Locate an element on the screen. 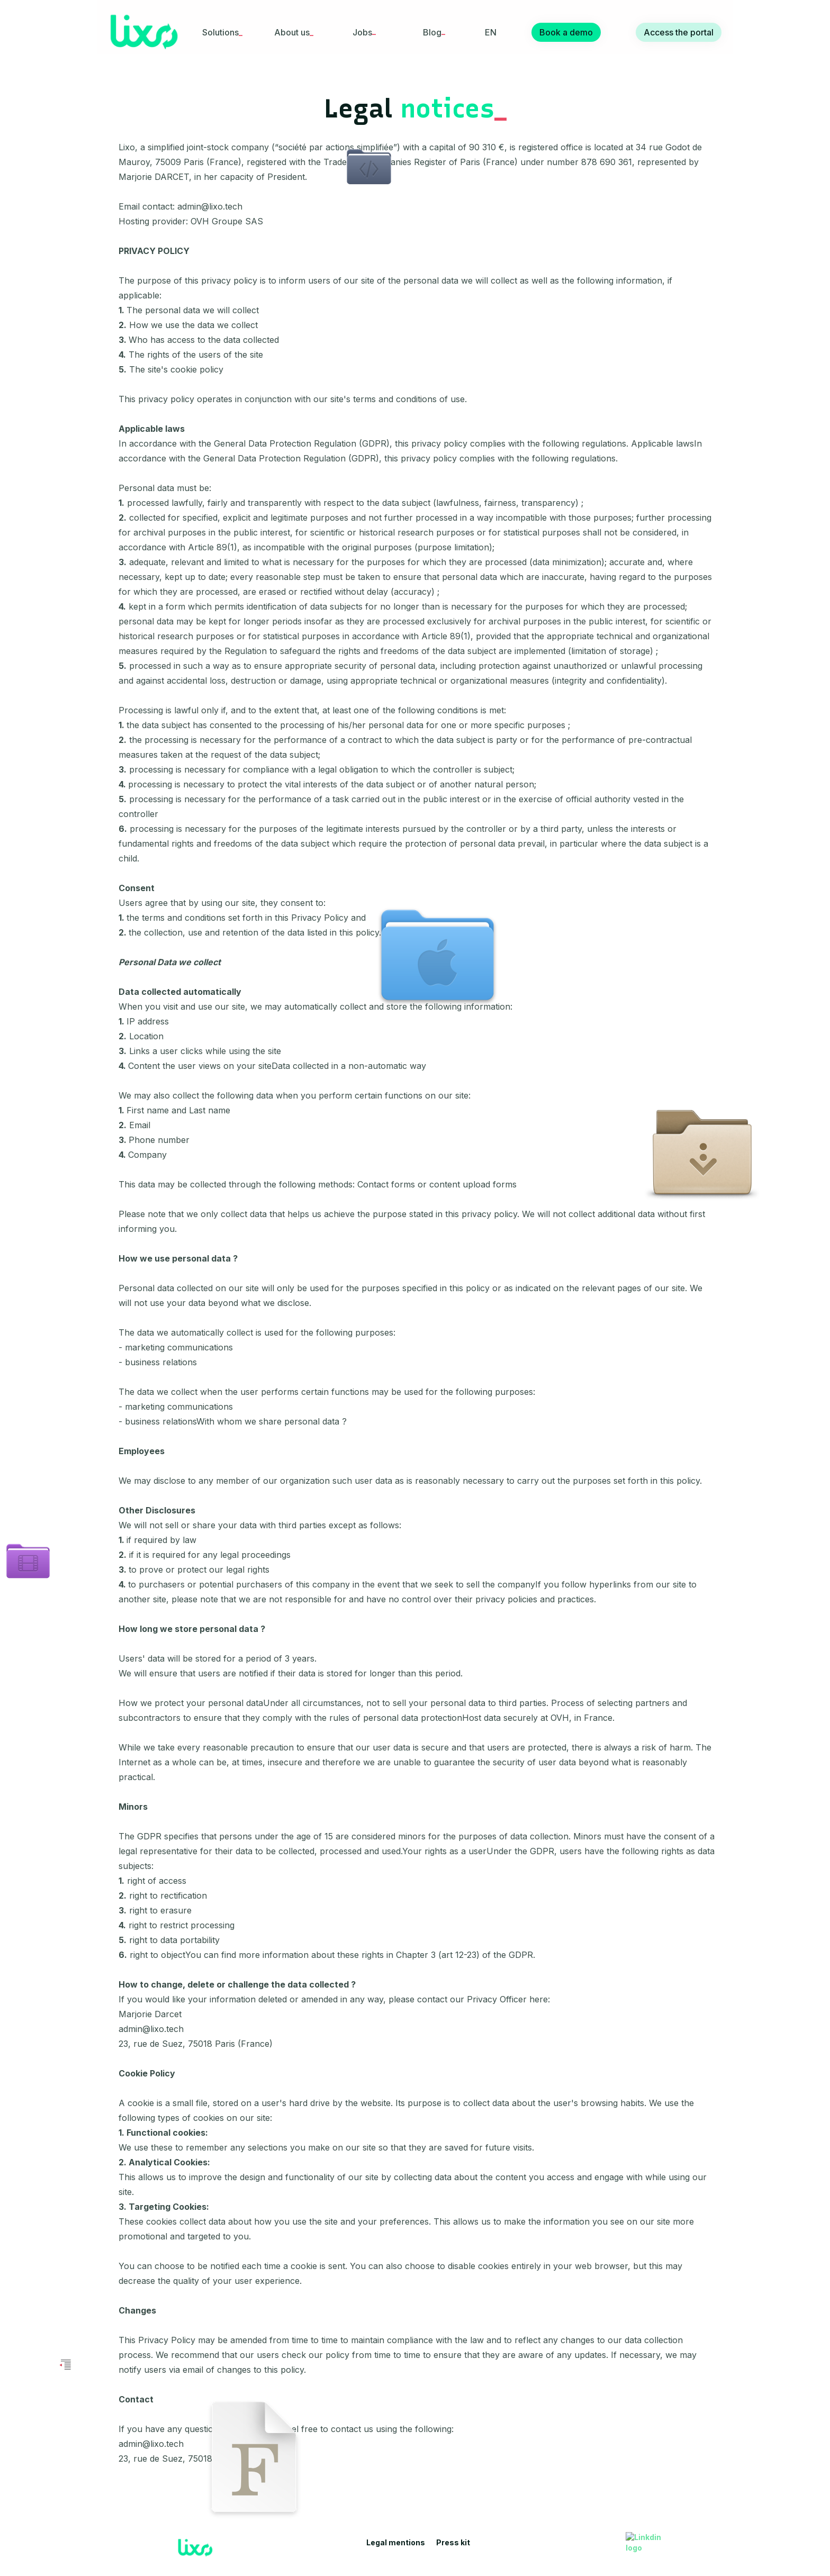  open your code projects folder is located at coordinates (369, 167).